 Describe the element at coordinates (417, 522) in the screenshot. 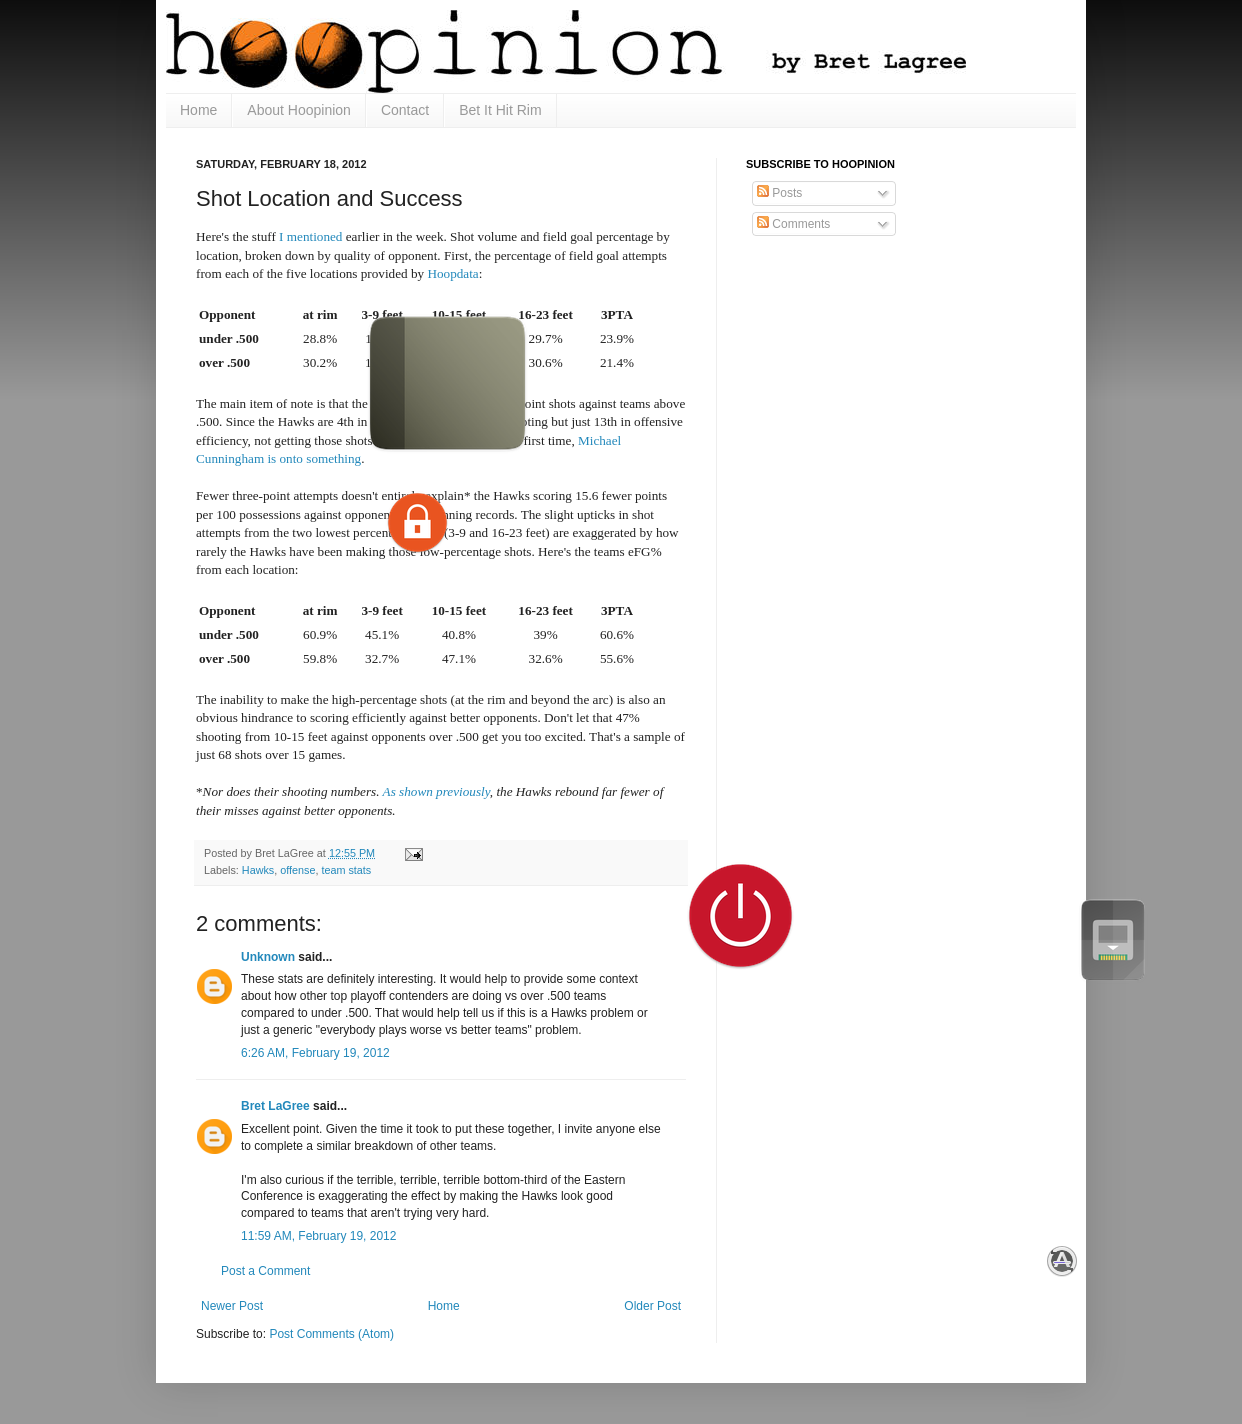

I see `access screen lock or security settings` at that location.